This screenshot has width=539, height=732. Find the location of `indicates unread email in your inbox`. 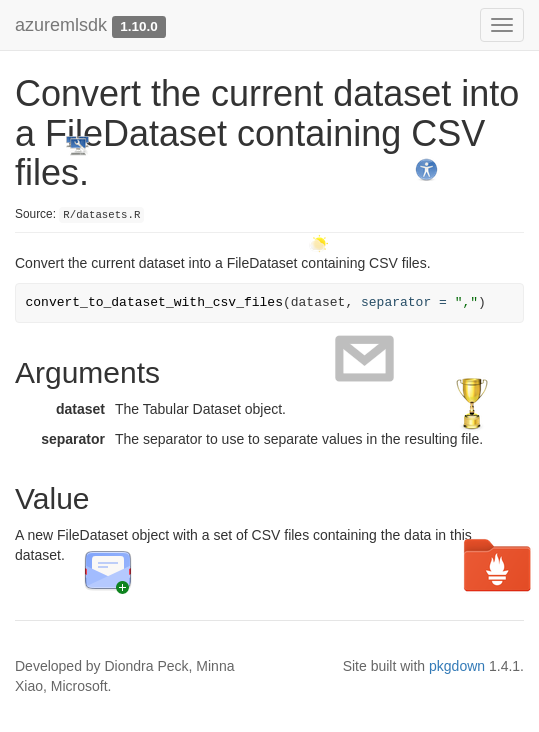

indicates unread email in your inbox is located at coordinates (364, 356).